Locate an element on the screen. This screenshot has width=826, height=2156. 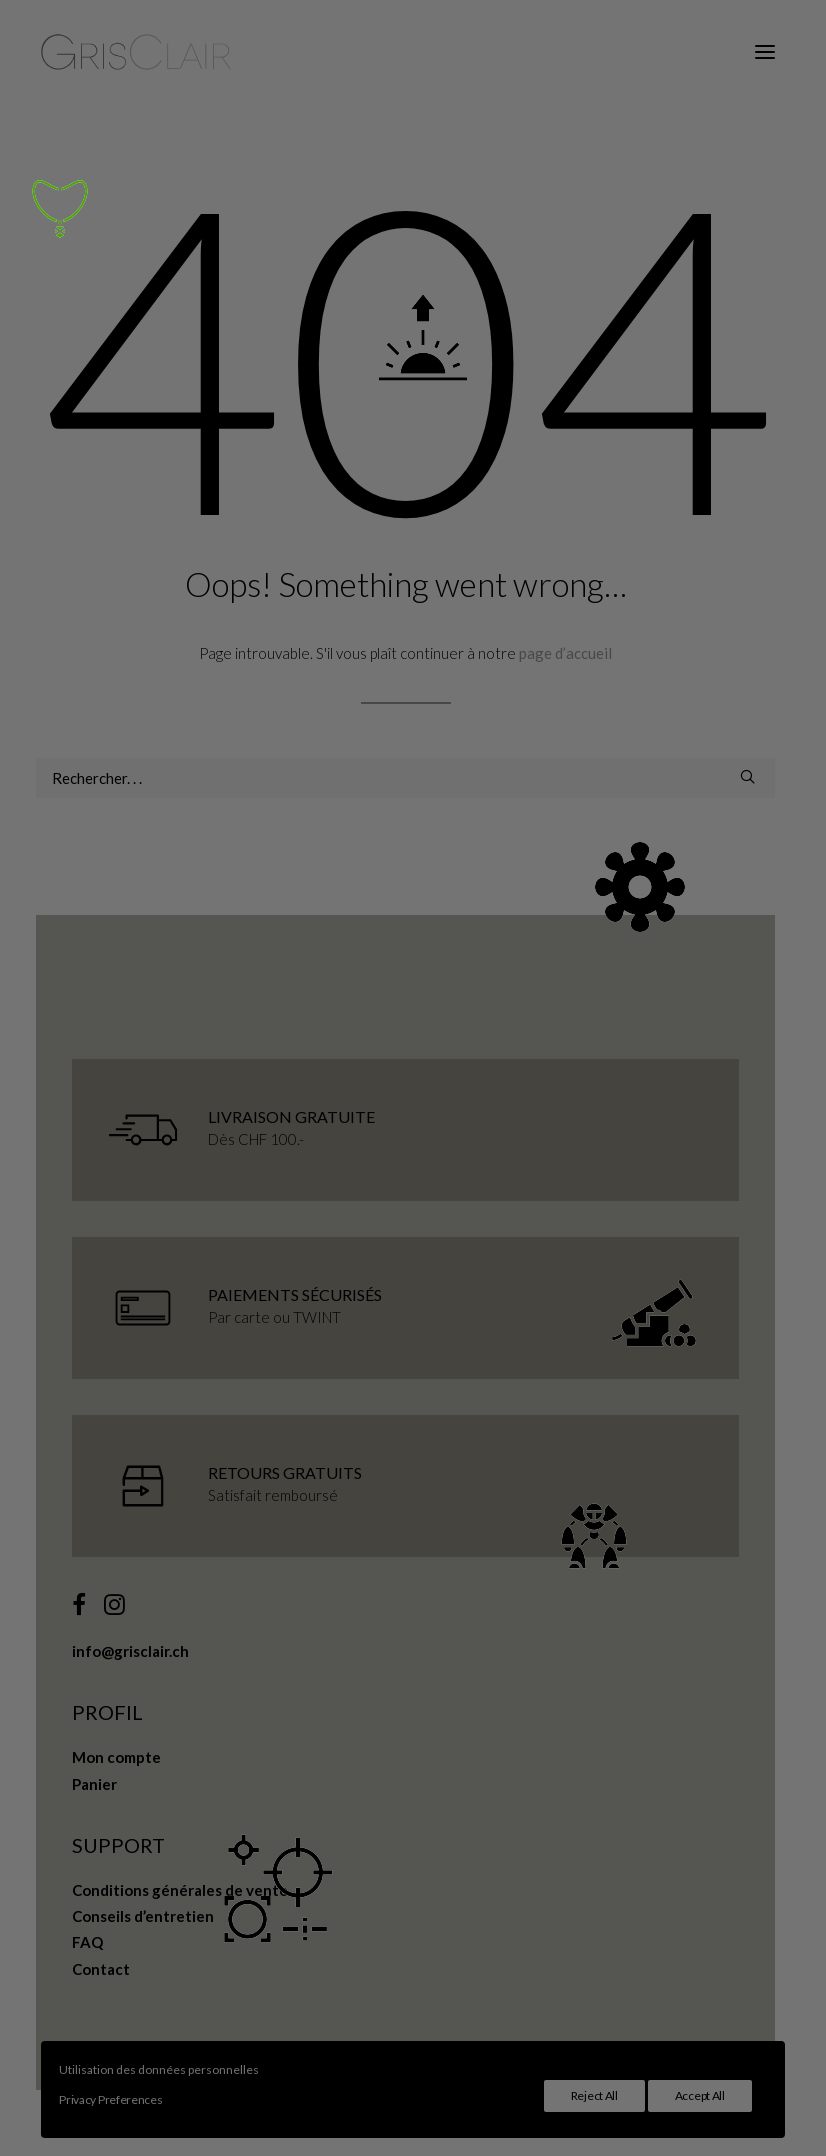
indicates sunrise or morning time is located at coordinates (423, 337).